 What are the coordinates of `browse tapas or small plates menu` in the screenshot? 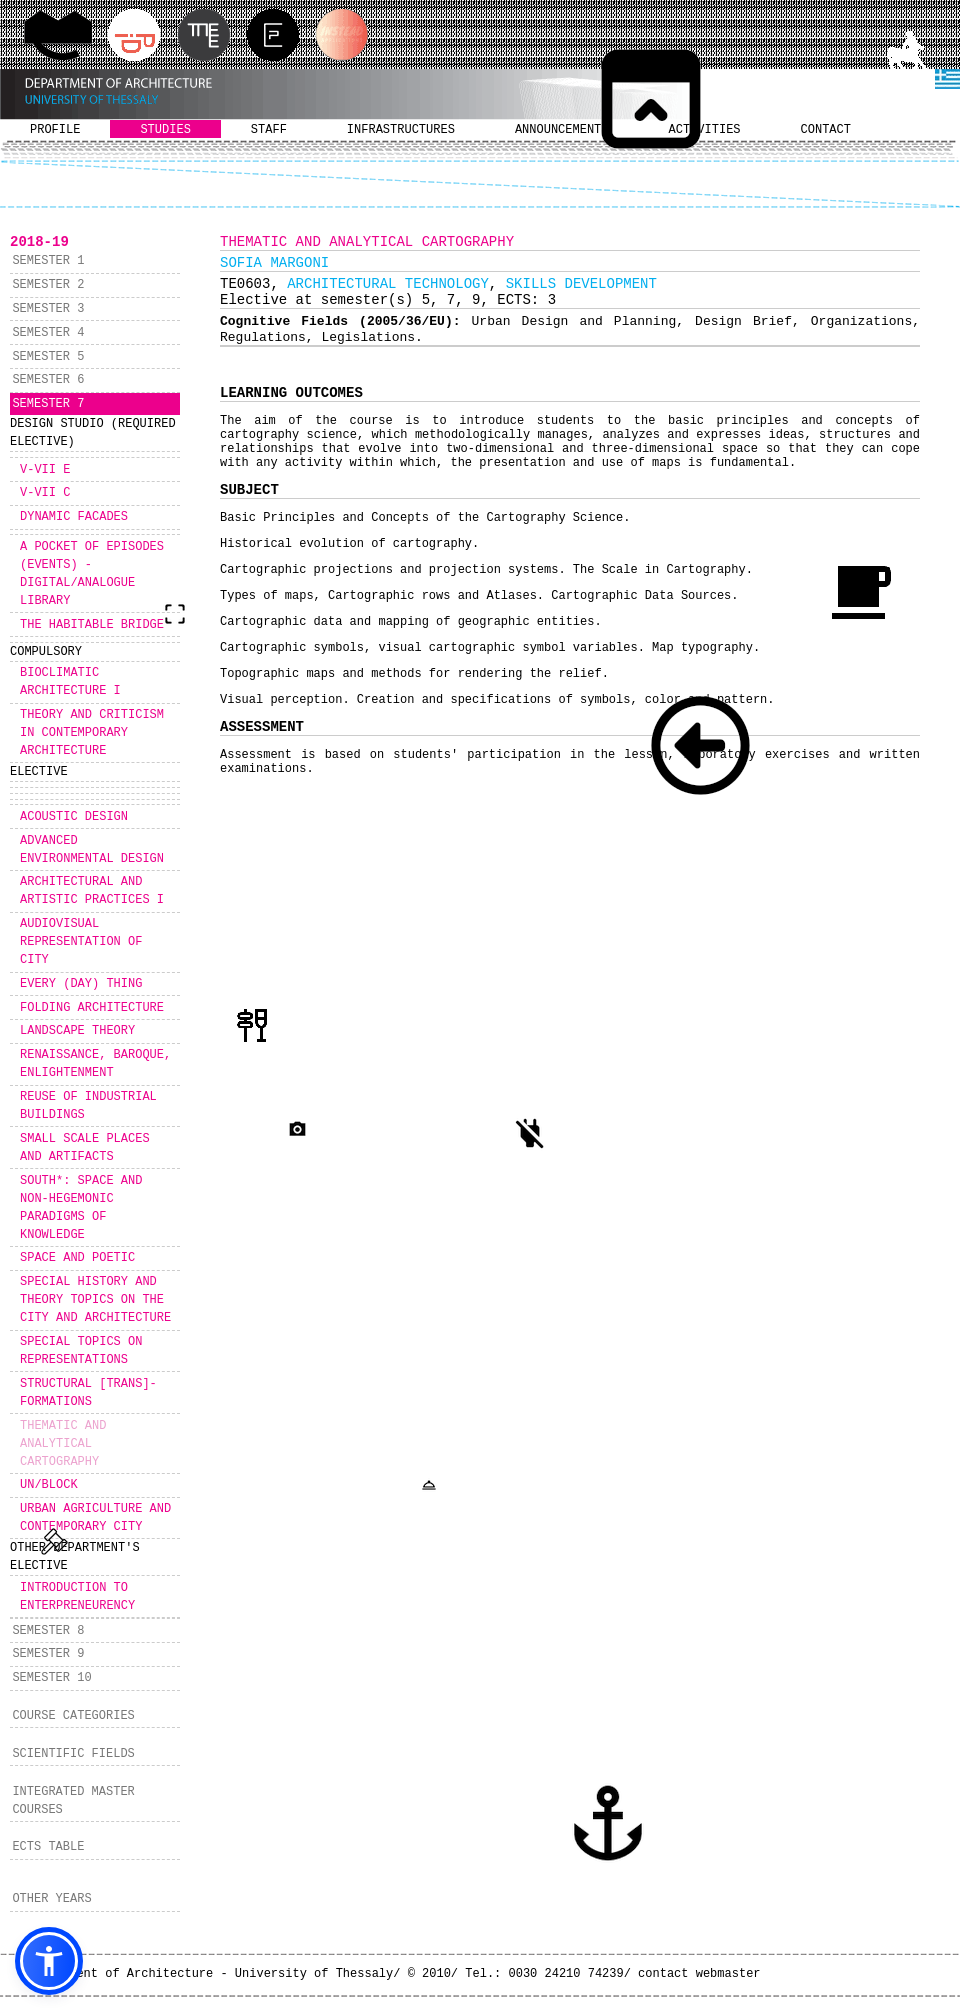 It's located at (252, 1025).